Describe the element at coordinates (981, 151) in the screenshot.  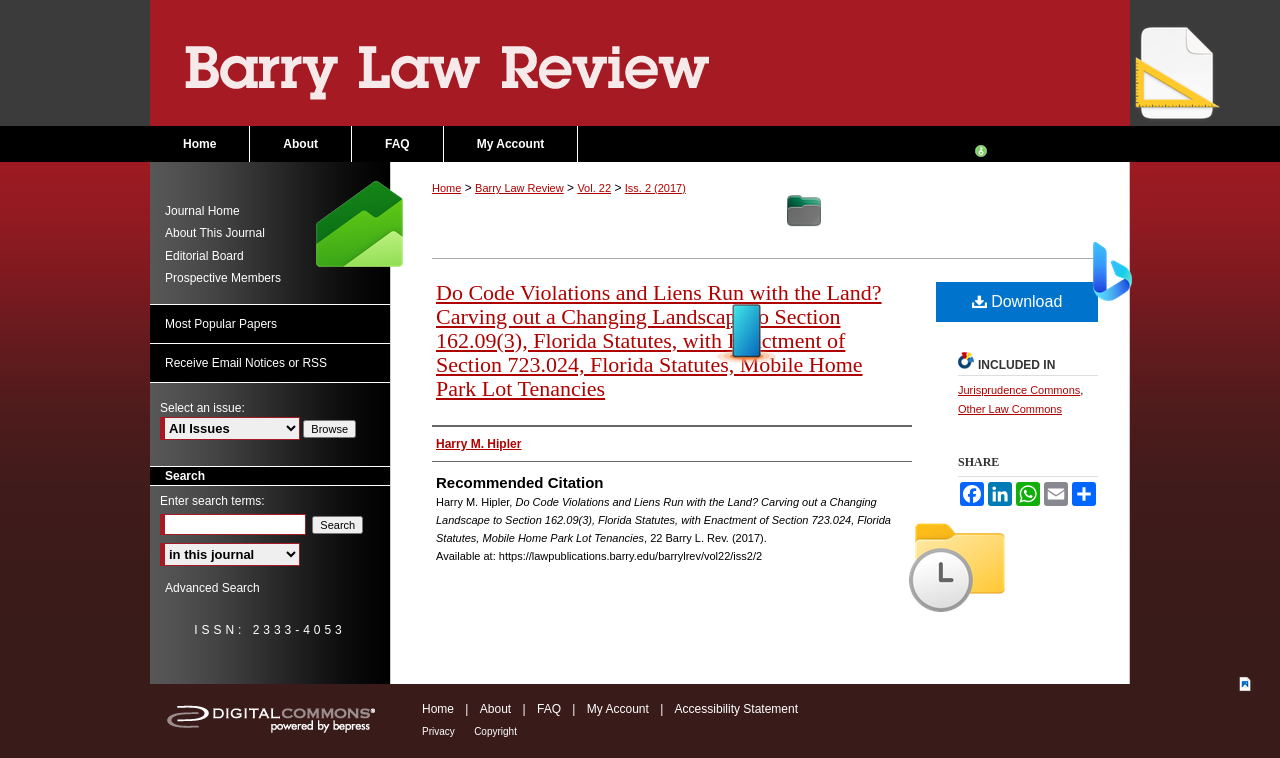
I see `indicates an unlocked or decrypted file/folder` at that location.